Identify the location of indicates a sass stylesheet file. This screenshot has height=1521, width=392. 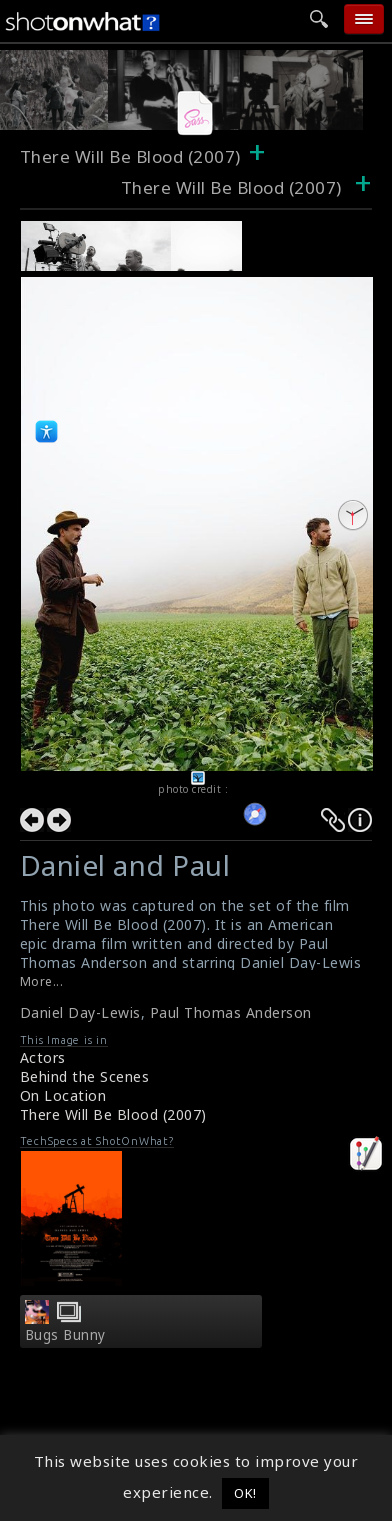
(195, 113).